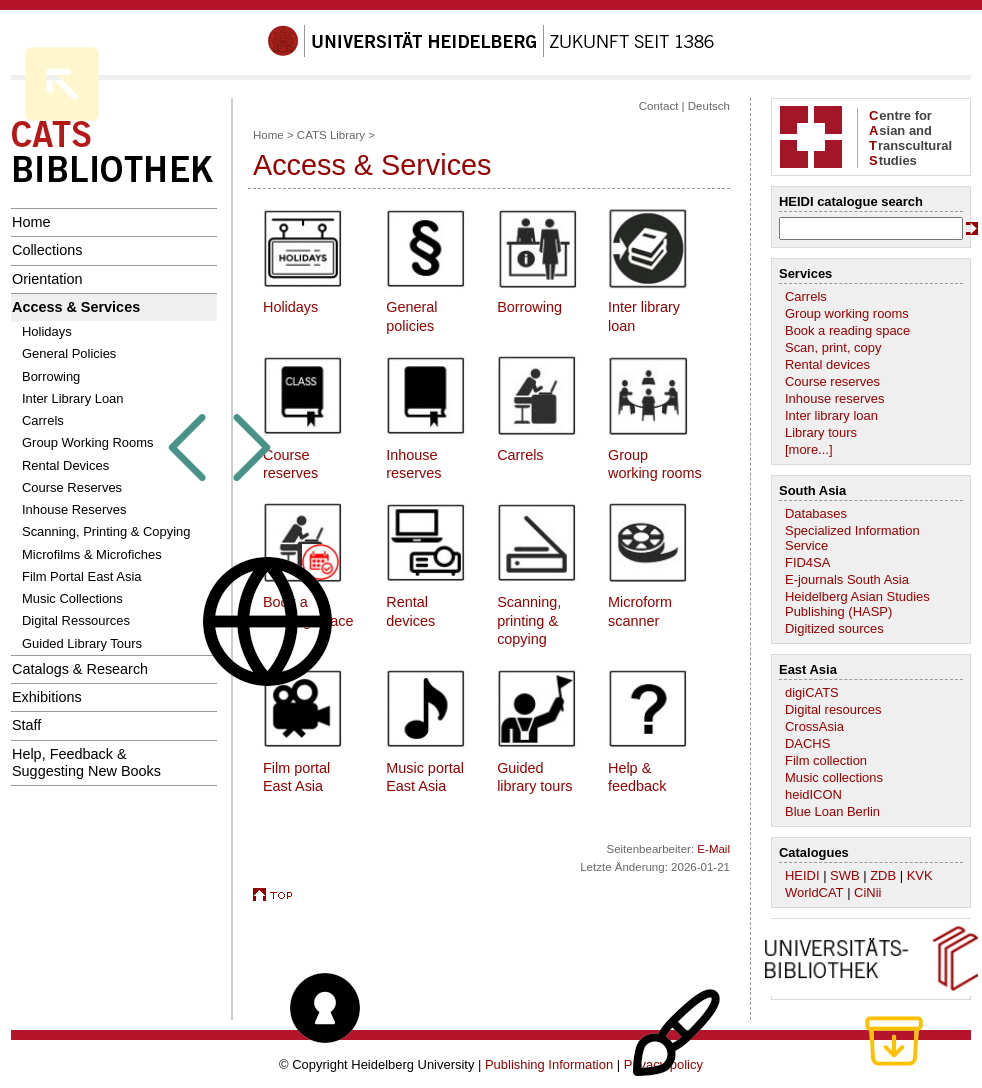 The height and width of the screenshot is (1088, 982). What do you see at coordinates (62, 84) in the screenshot?
I see `navigate to the top-left or return to origin` at bounding box center [62, 84].